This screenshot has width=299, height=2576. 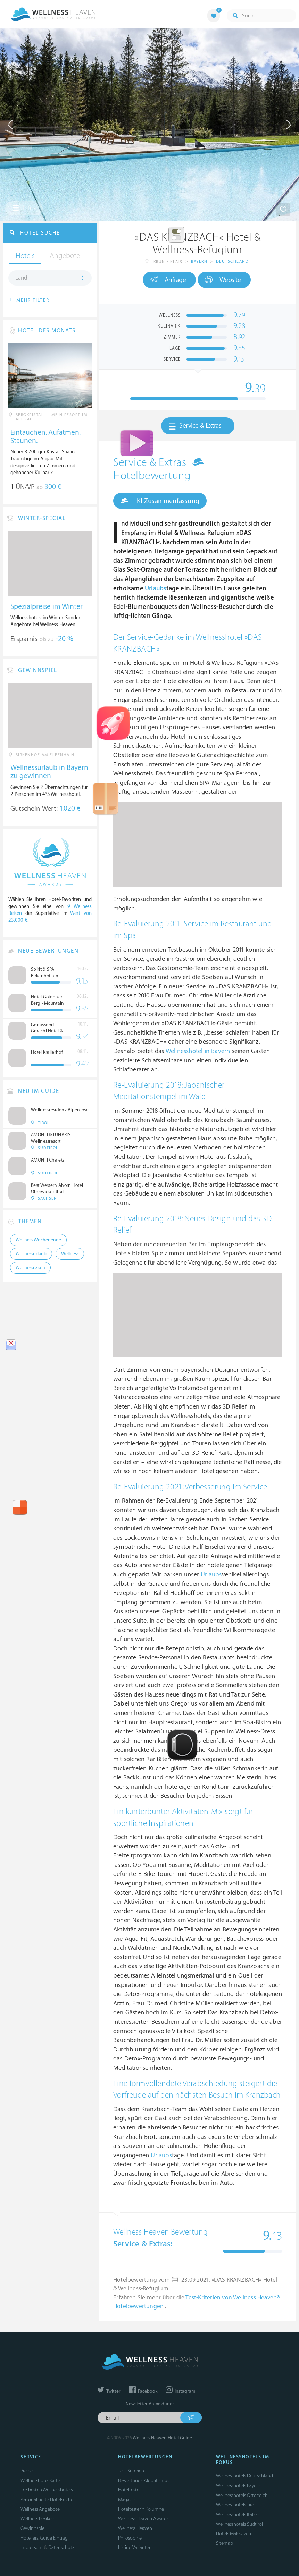 What do you see at coordinates (176, 235) in the screenshot?
I see `access system settings or preferences` at bounding box center [176, 235].